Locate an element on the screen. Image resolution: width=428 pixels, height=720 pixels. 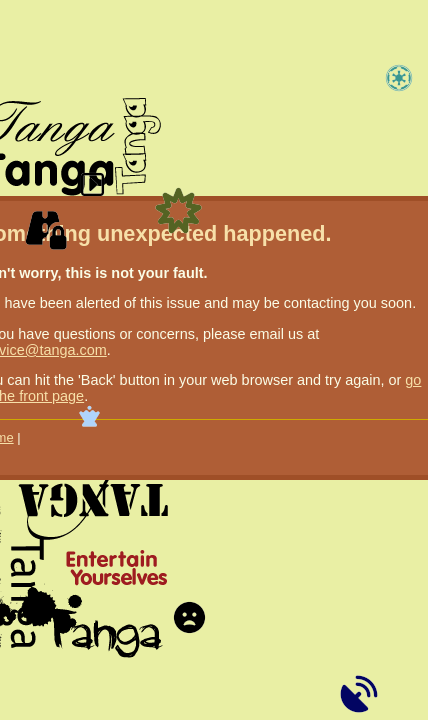
indicates a road or route is locked or restricted is located at coordinates (45, 228).